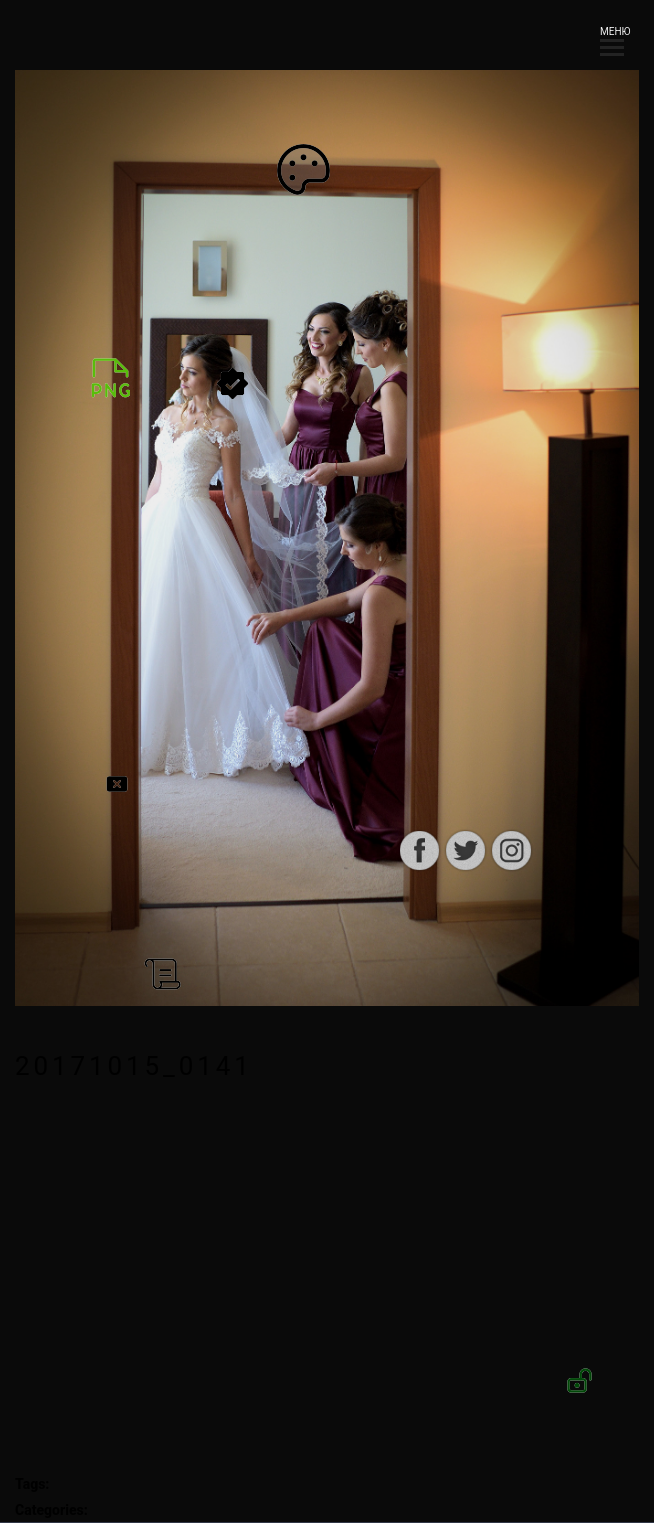  Describe the element at coordinates (117, 784) in the screenshot. I see `close the current window` at that location.